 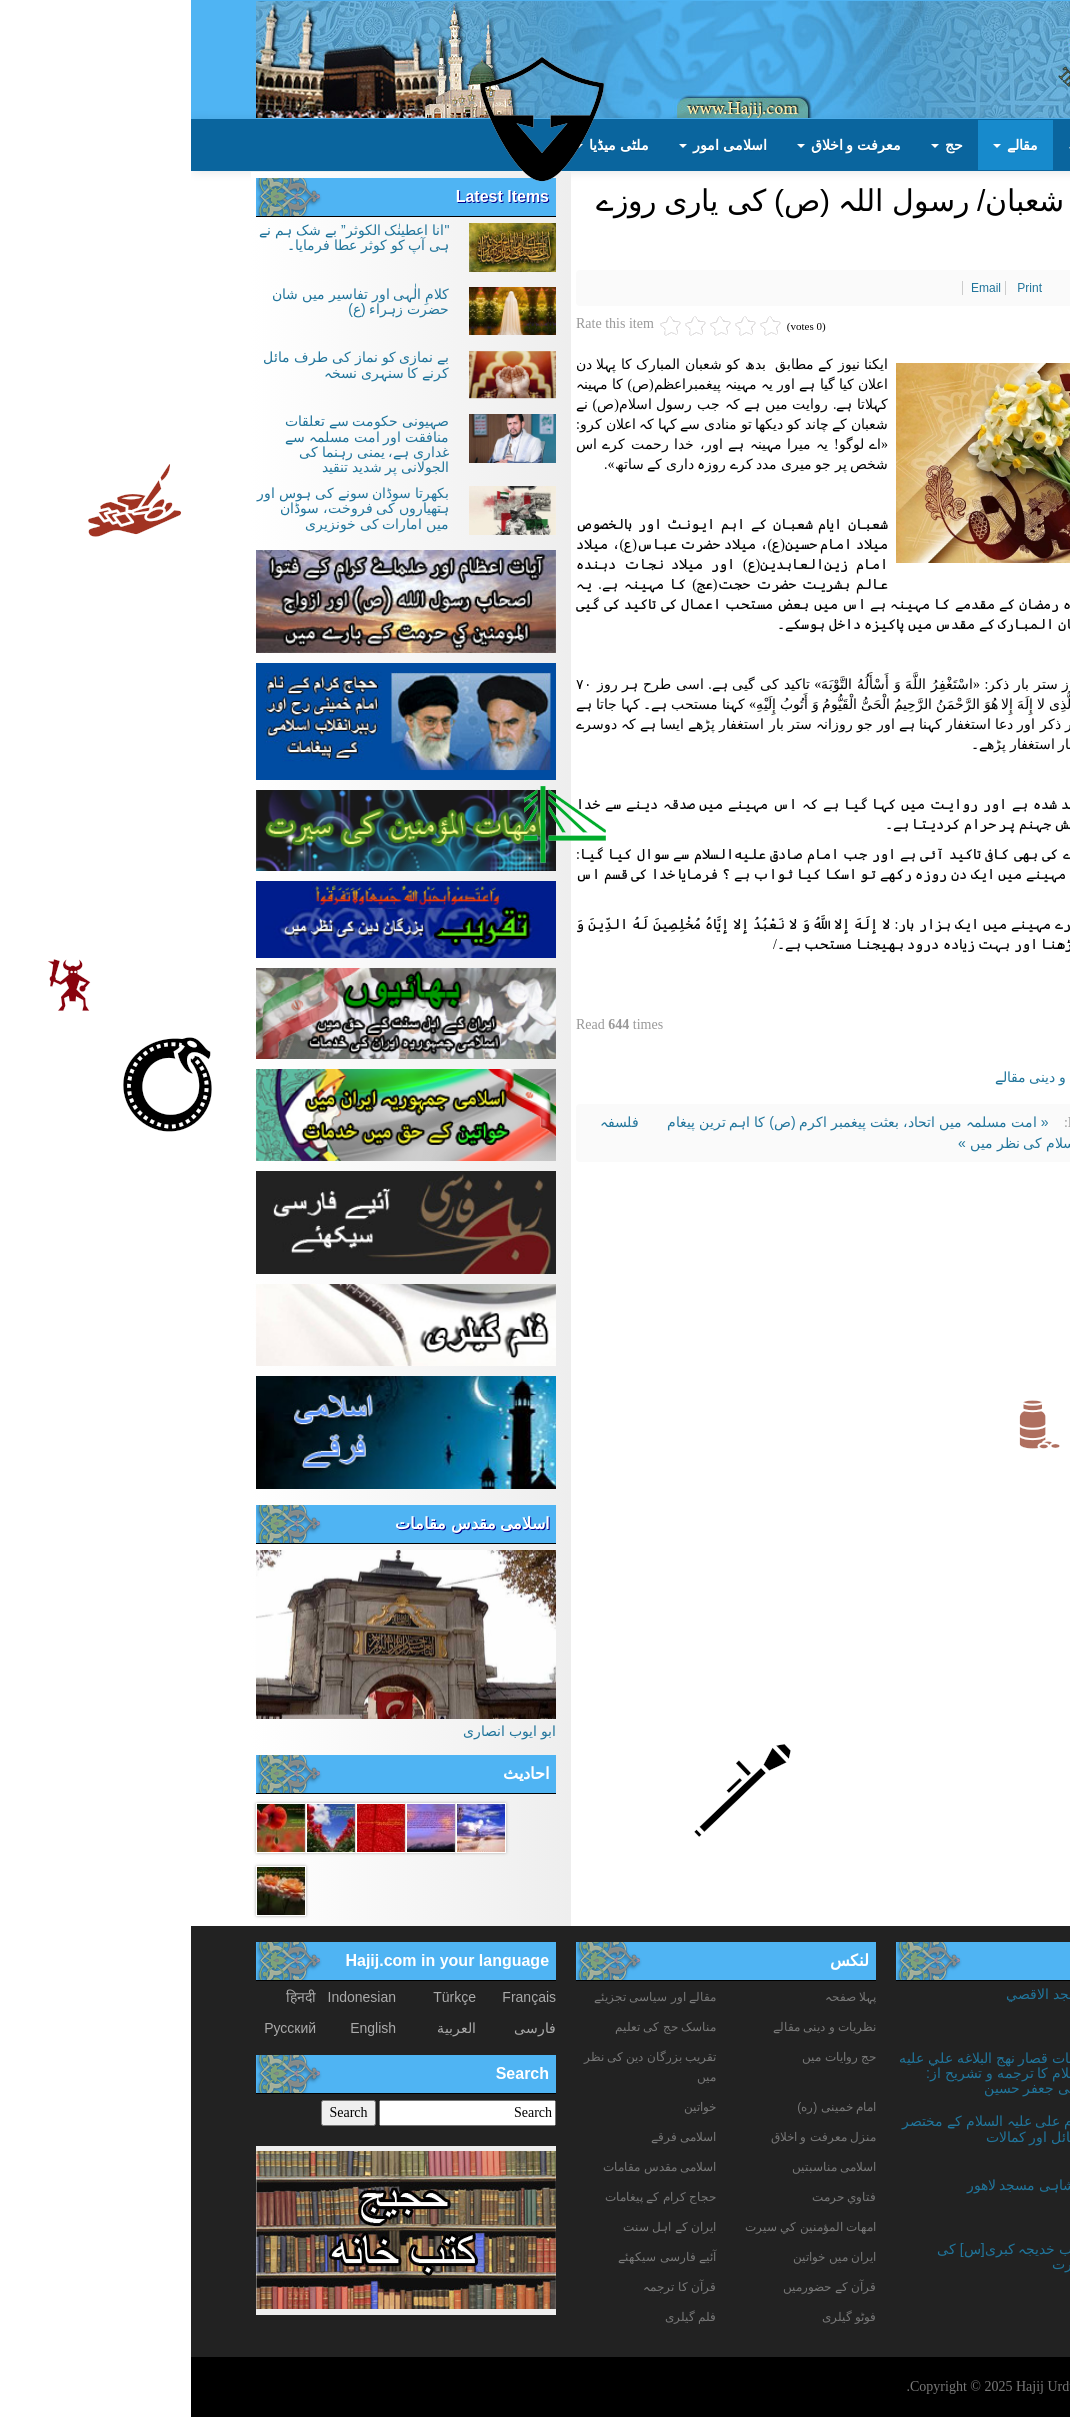 What do you see at coordinates (167, 1084) in the screenshot?
I see `indicates infinite loop or cyclical process` at bounding box center [167, 1084].